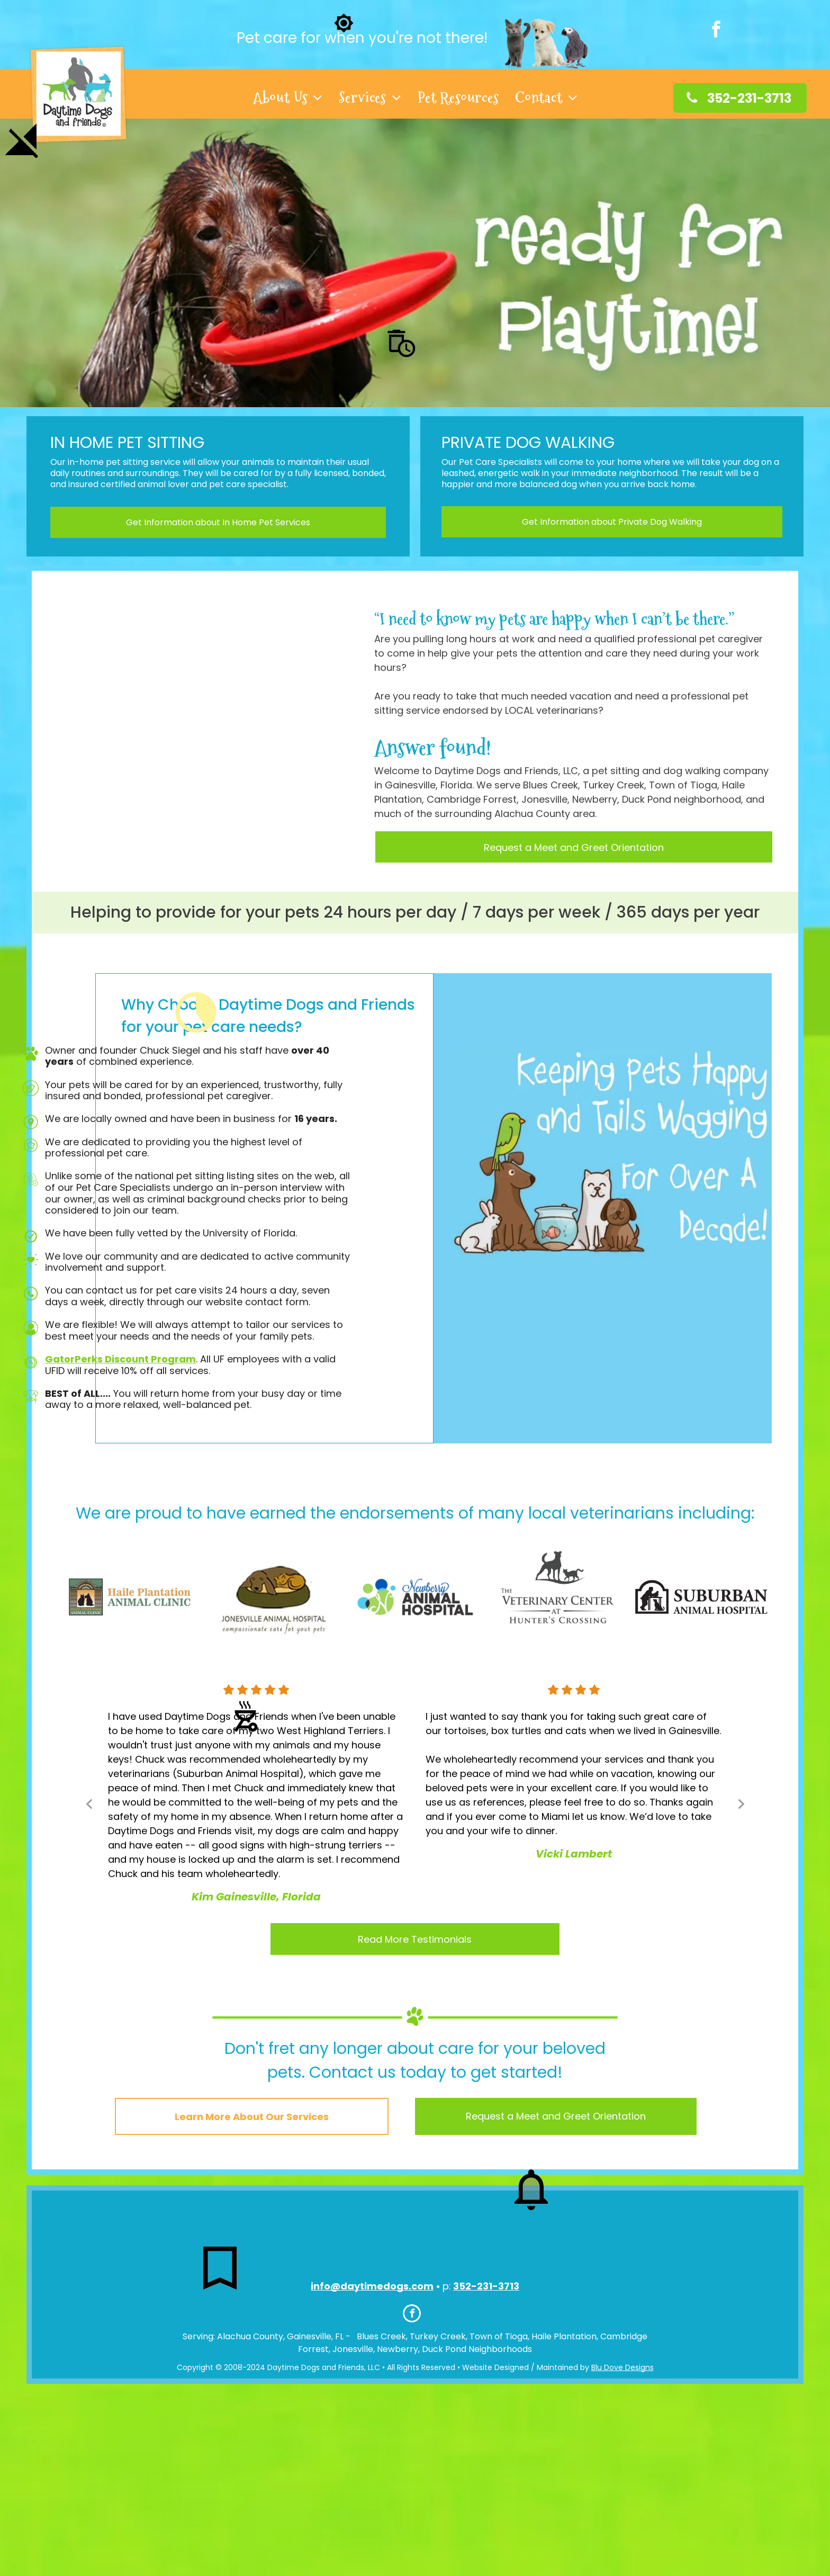  What do you see at coordinates (531, 2189) in the screenshot?
I see `view notifications` at bounding box center [531, 2189].